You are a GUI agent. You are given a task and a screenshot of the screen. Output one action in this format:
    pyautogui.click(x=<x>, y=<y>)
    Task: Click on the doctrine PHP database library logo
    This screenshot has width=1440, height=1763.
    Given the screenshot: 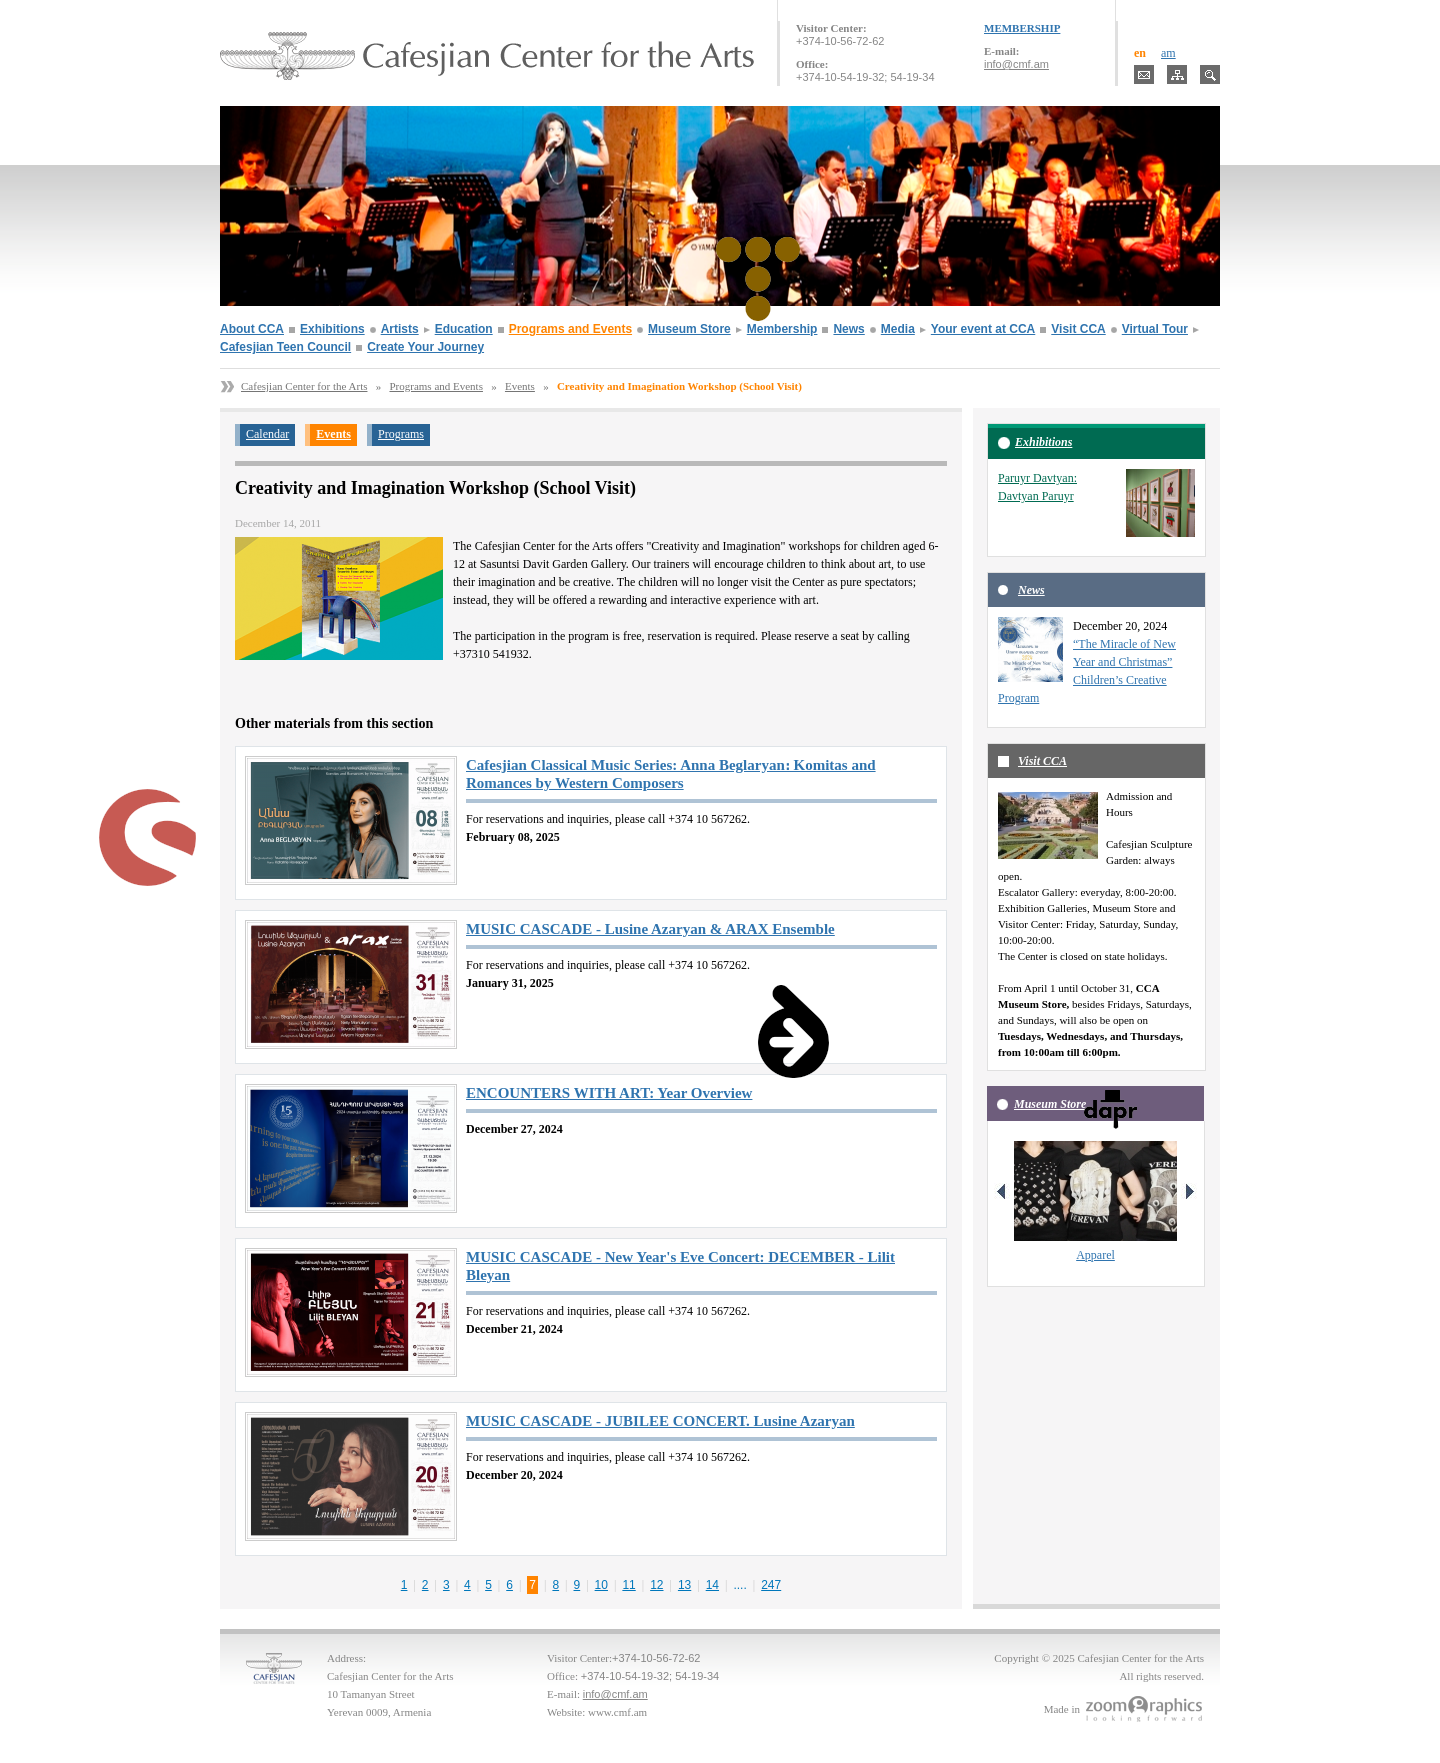 What is the action you would take?
    pyautogui.click(x=793, y=1031)
    